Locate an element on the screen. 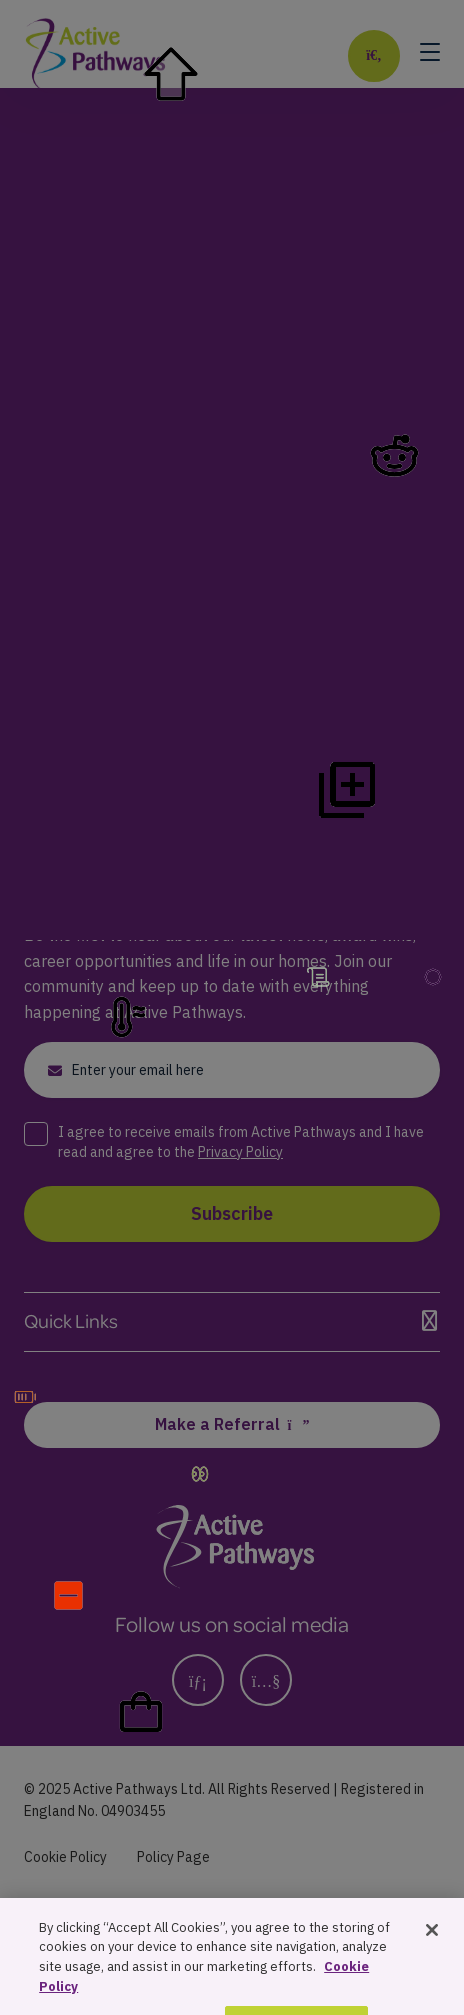  open the Reddit app is located at coordinates (394, 457).